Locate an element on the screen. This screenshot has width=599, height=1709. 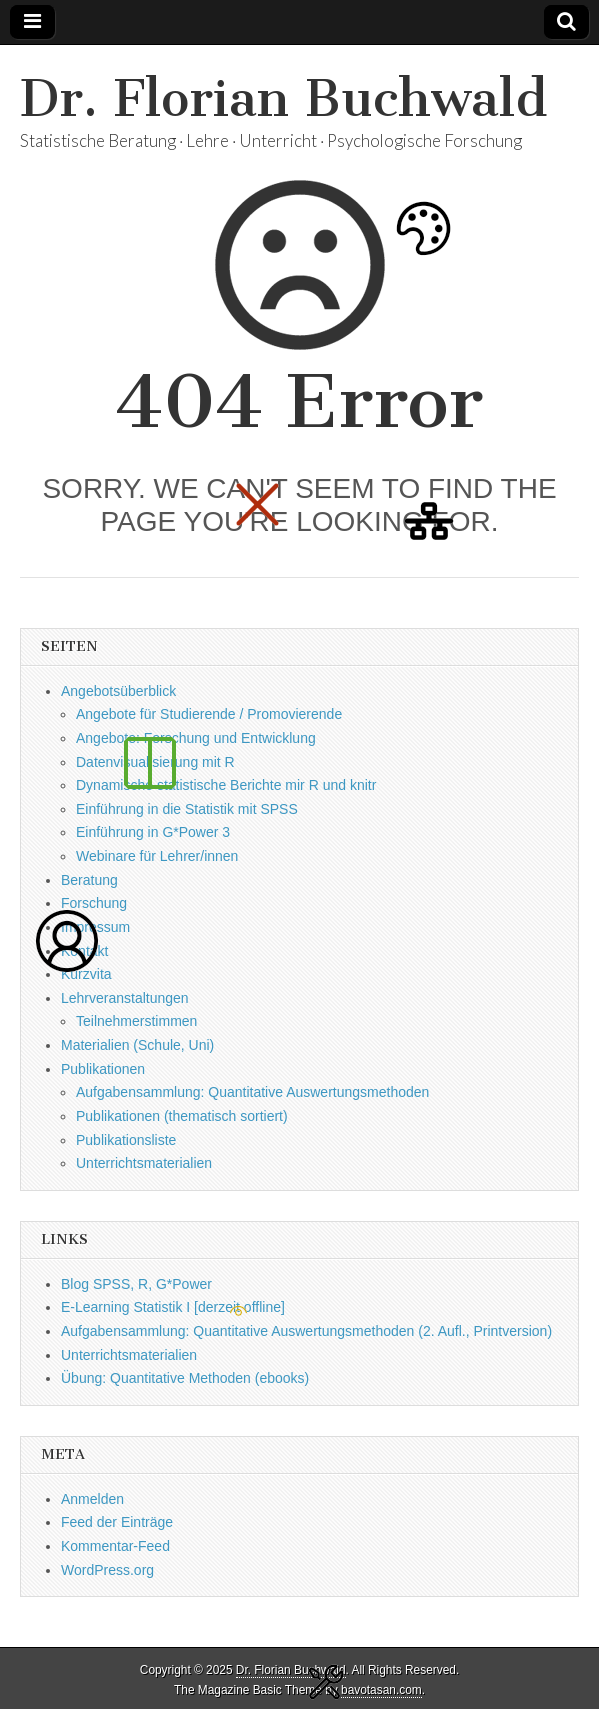
toggle visibility of a file or element is located at coordinates (238, 1311).